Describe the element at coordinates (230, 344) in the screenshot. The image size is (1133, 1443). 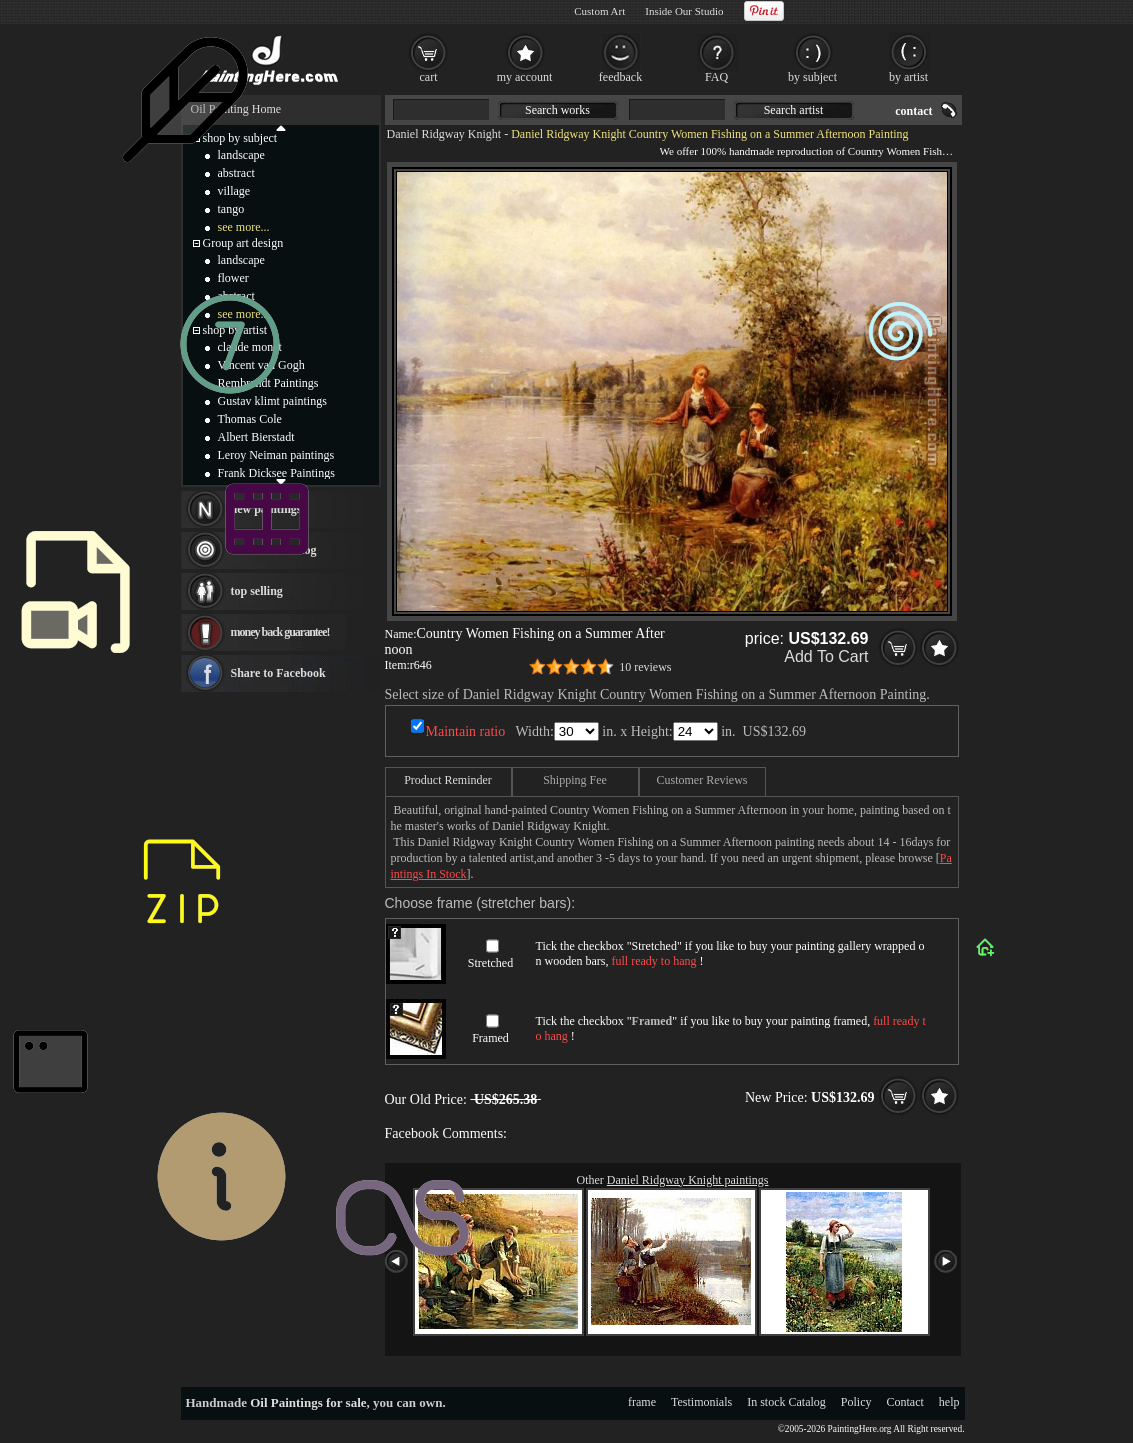
I see `indicates step 7 in a numbered sequence or process` at that location.